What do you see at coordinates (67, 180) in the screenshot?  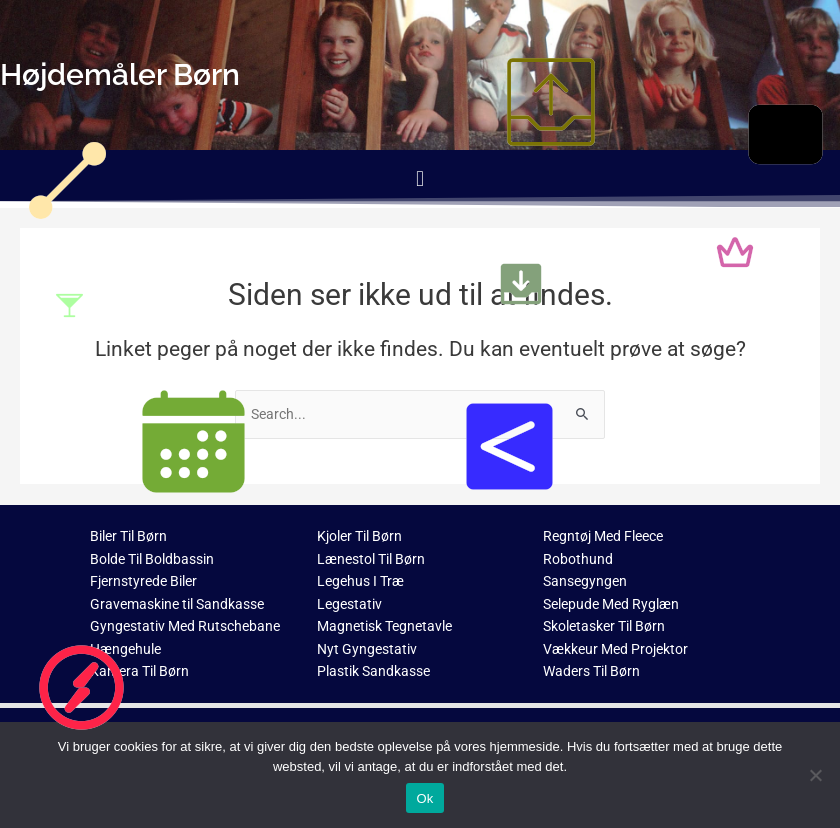 I see `draw a line between two points` at bounding box center [67, 180].